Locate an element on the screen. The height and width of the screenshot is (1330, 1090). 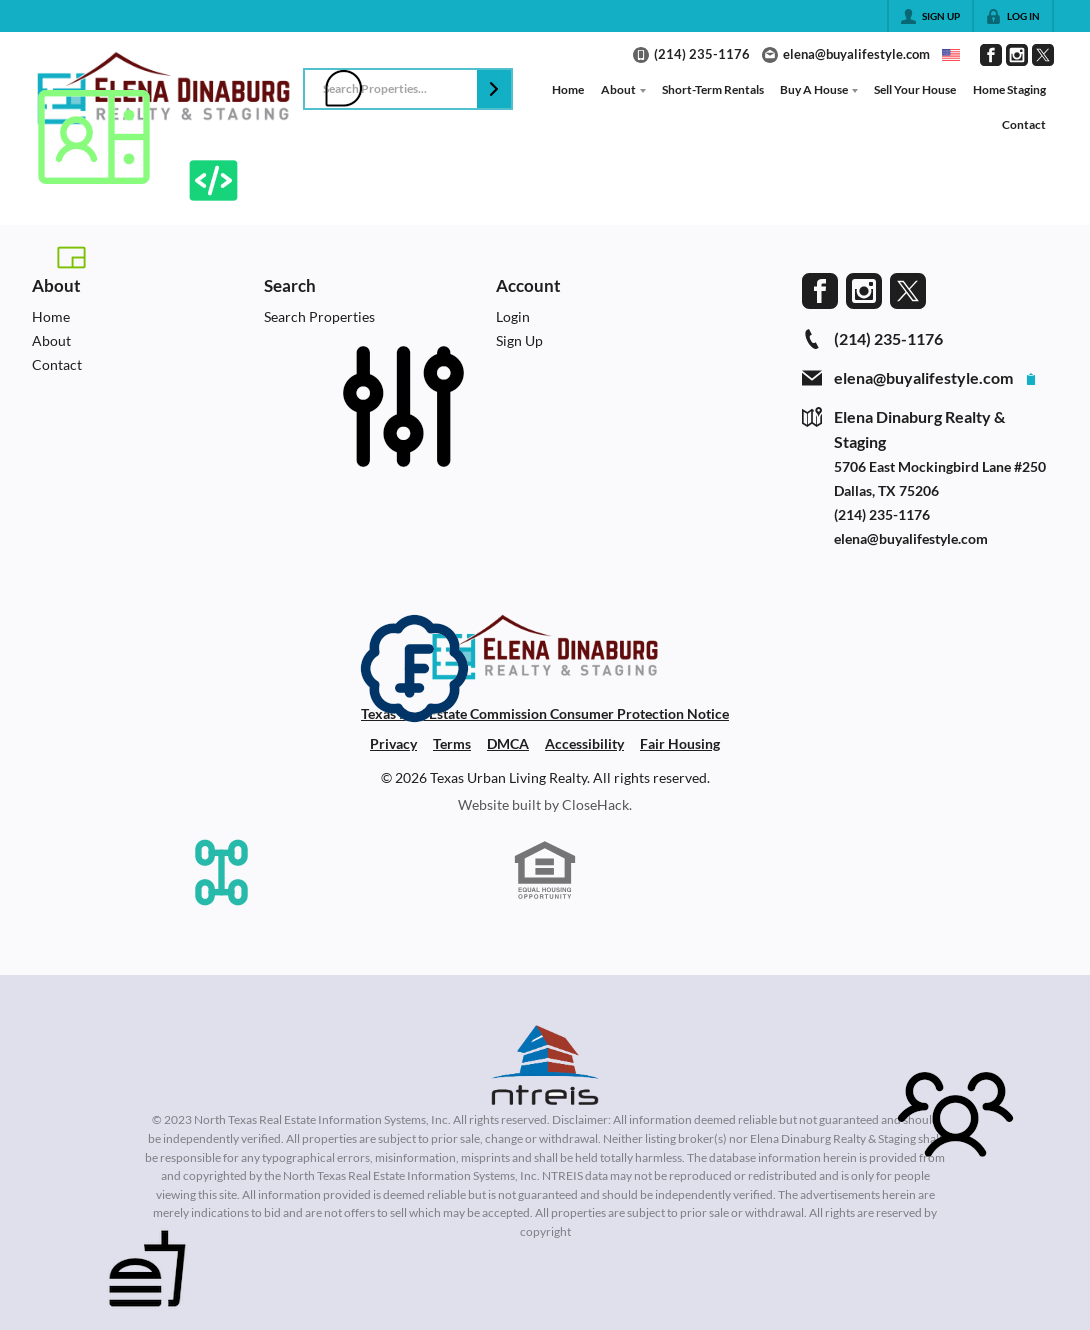
enable picture-in-picture mode is located at coordinates (71, 257).